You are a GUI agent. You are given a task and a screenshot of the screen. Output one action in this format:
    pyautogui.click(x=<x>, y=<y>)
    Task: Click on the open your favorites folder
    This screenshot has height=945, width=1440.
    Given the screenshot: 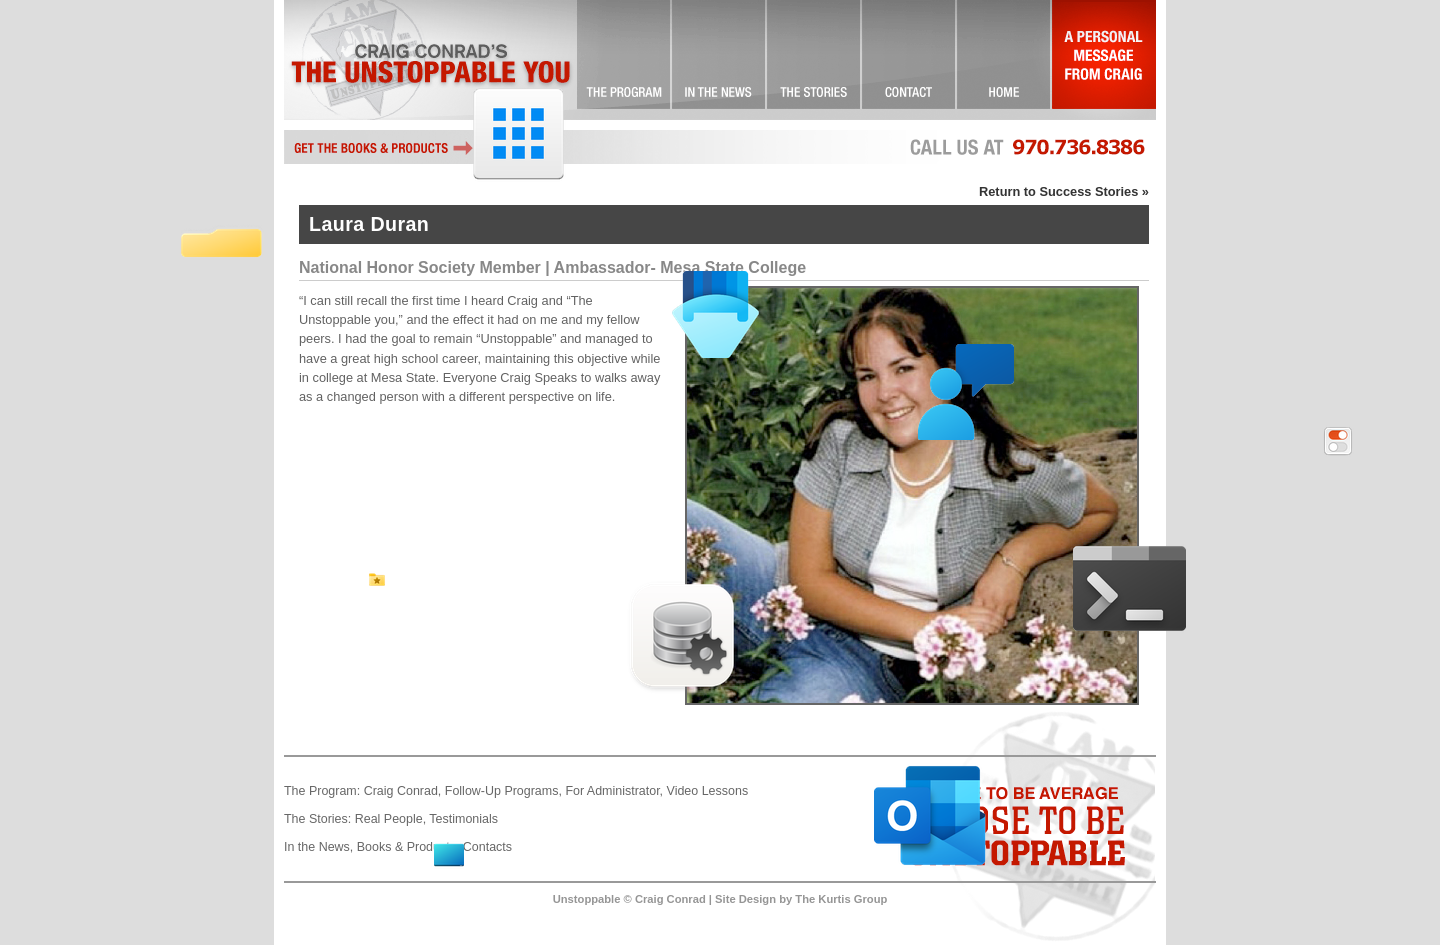 What is the action you would take?
    pyautogui.click(x=377, y=580)
    